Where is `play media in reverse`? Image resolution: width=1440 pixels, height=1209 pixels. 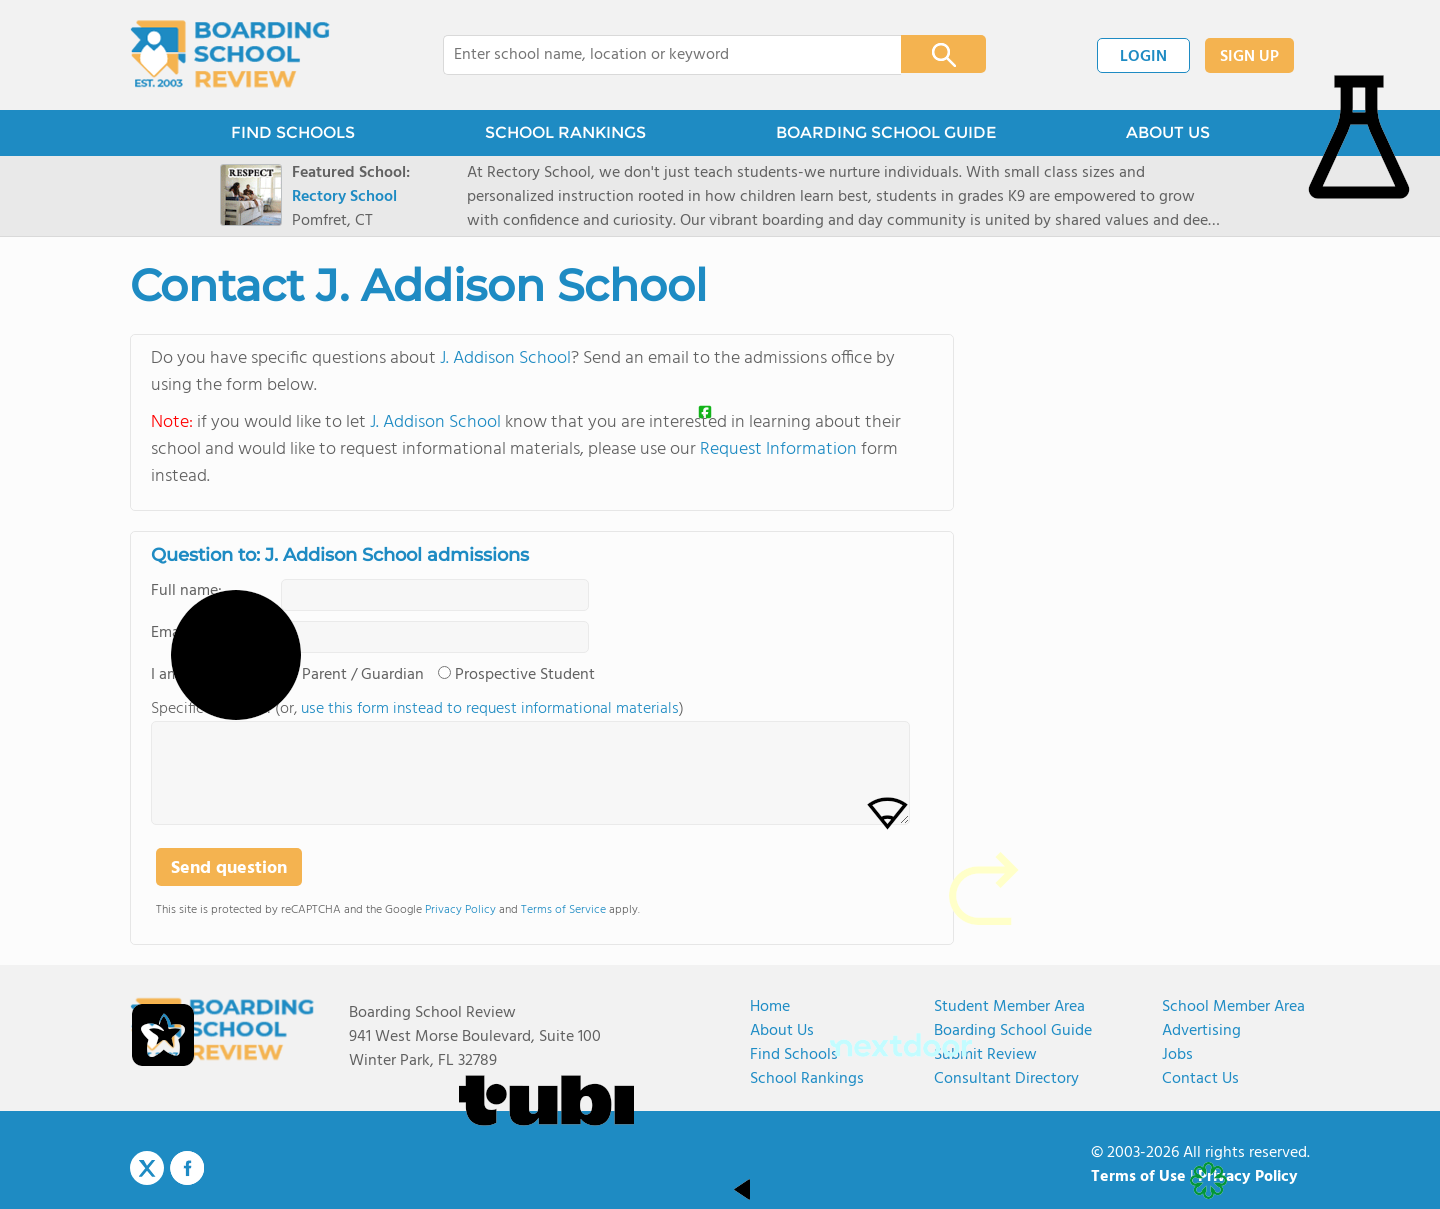
play media in reverse is located at coordinates (744, 1189).